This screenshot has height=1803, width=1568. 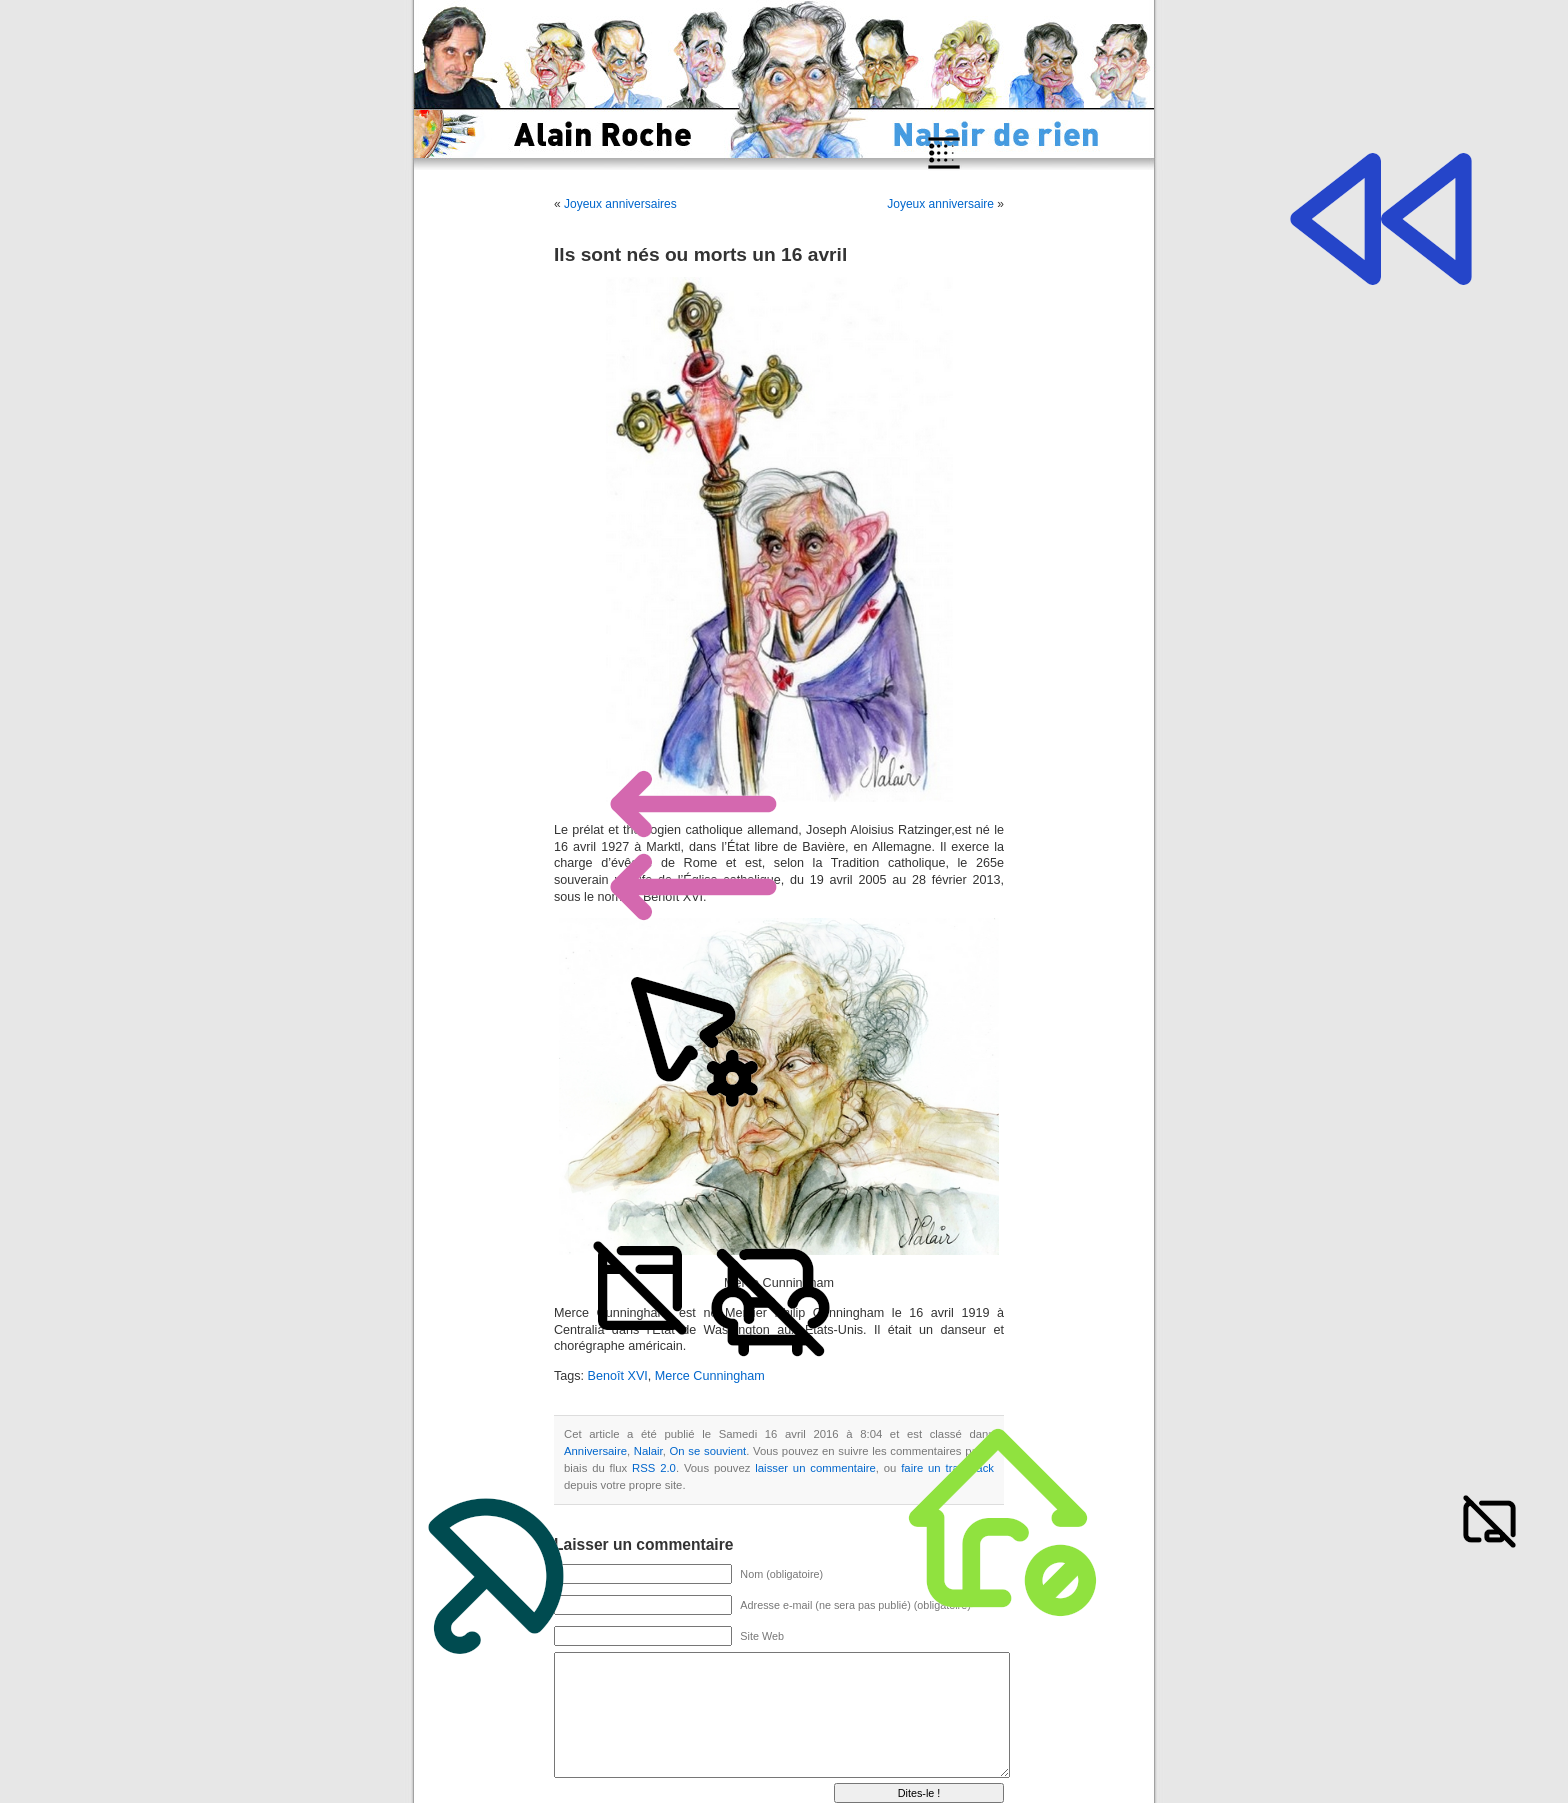 I want to click on seating unavailable or disabled, so click(x=770, y=1302).